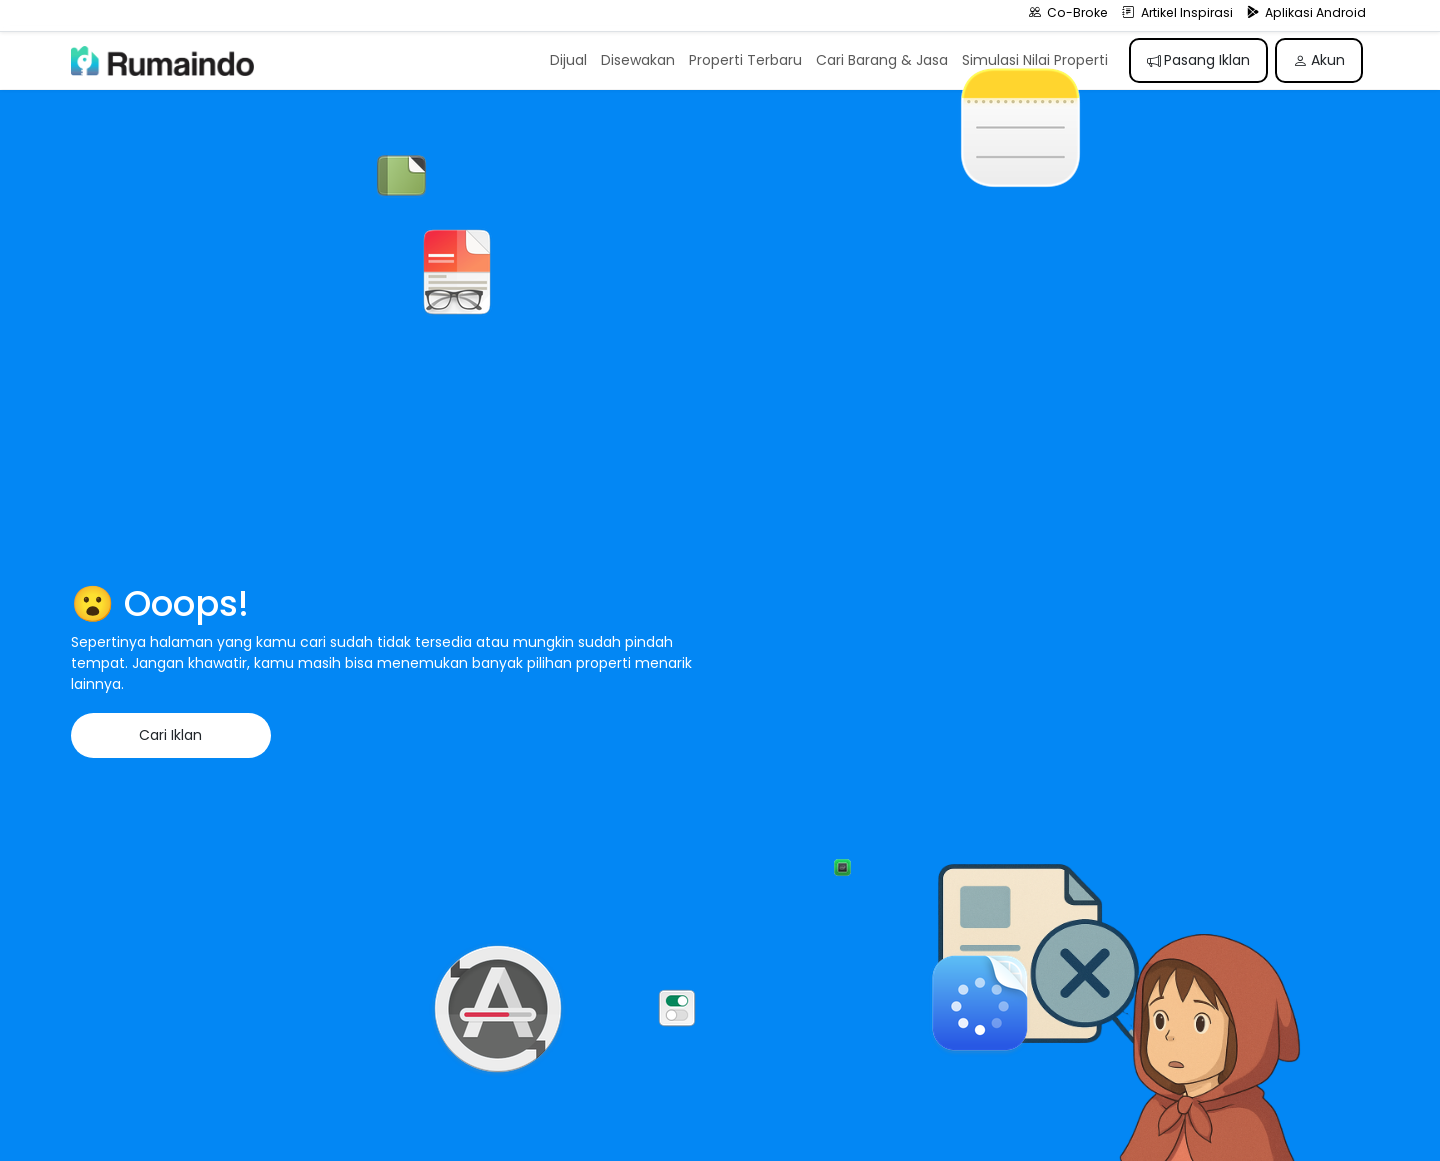  Describe the element at coordinates (498, 1009) in the screenshot. I see `check for available software updates` at that location.